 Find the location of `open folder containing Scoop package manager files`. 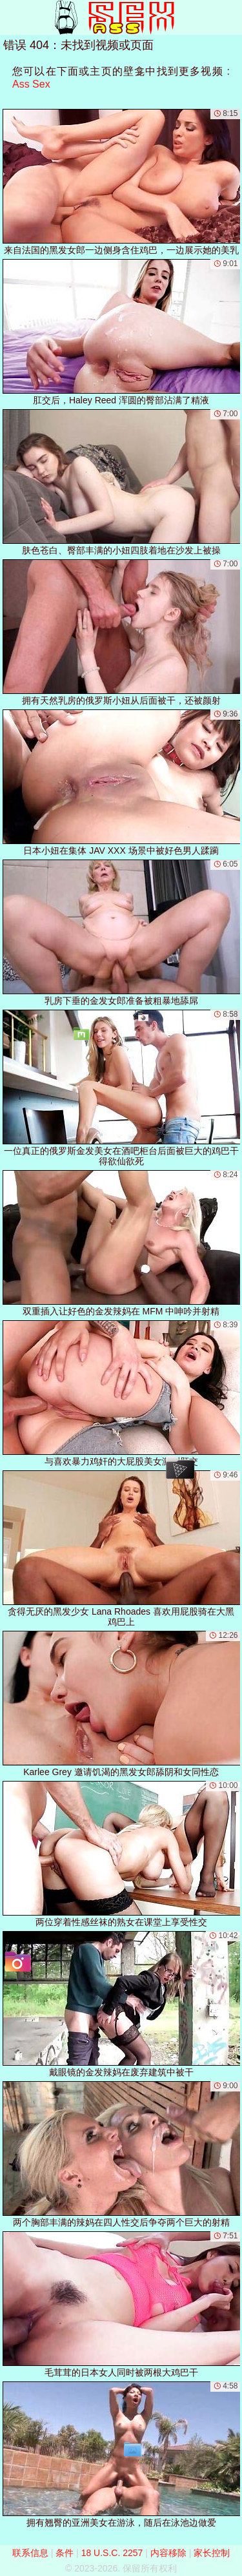

open folder containing Scoop package manager files is located at coordinates (143, 1017).